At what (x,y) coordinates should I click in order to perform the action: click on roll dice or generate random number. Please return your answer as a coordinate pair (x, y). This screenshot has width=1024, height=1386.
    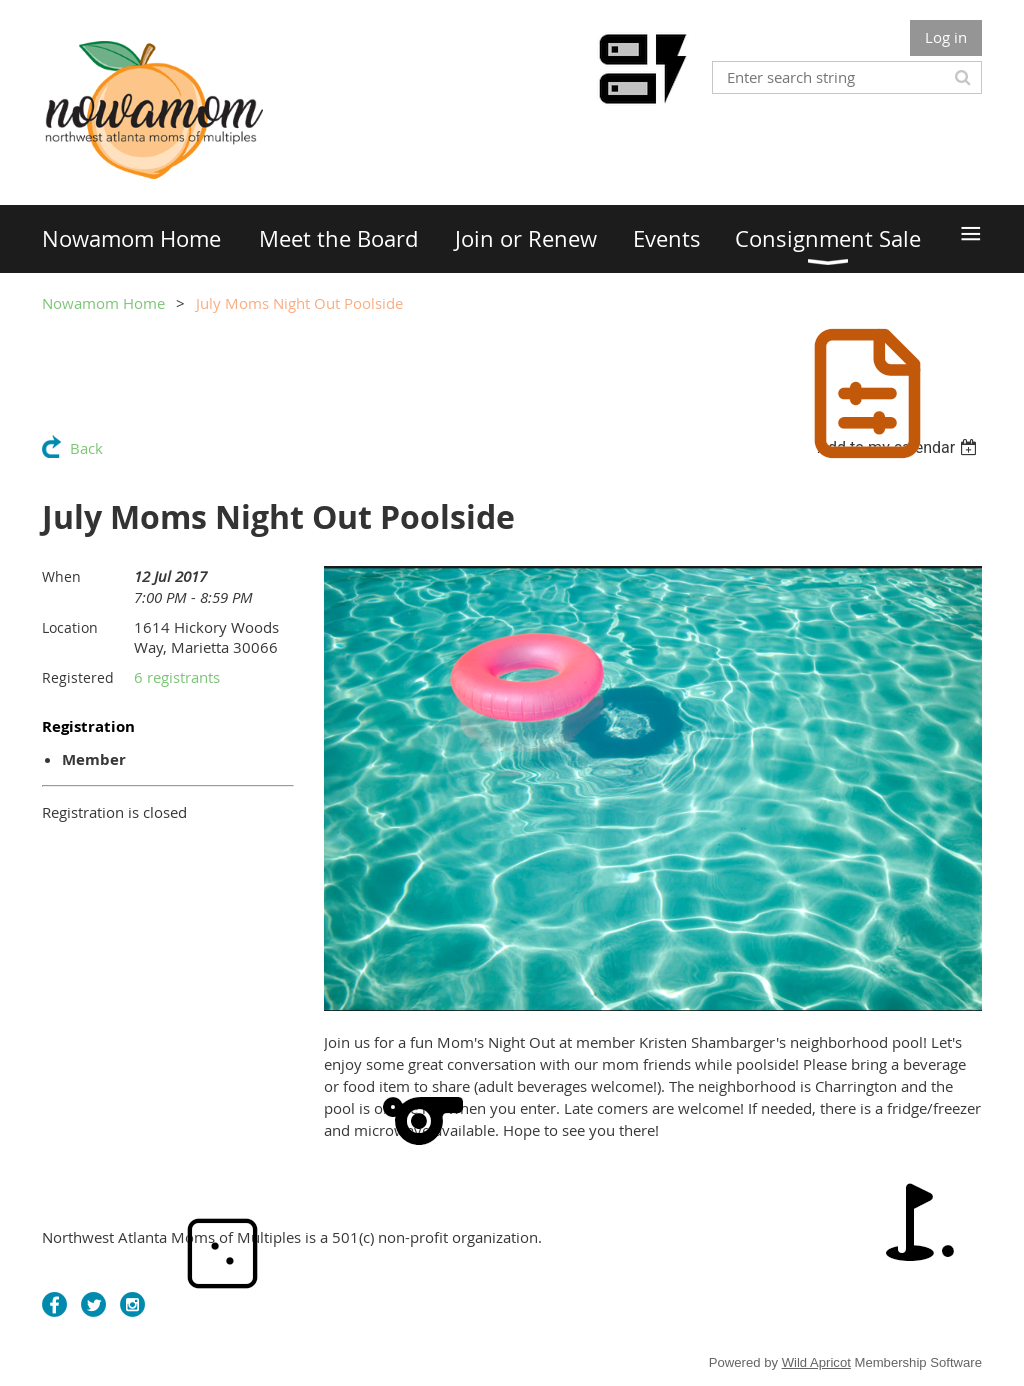
    Looking at the image, I should click on (222, 1253).